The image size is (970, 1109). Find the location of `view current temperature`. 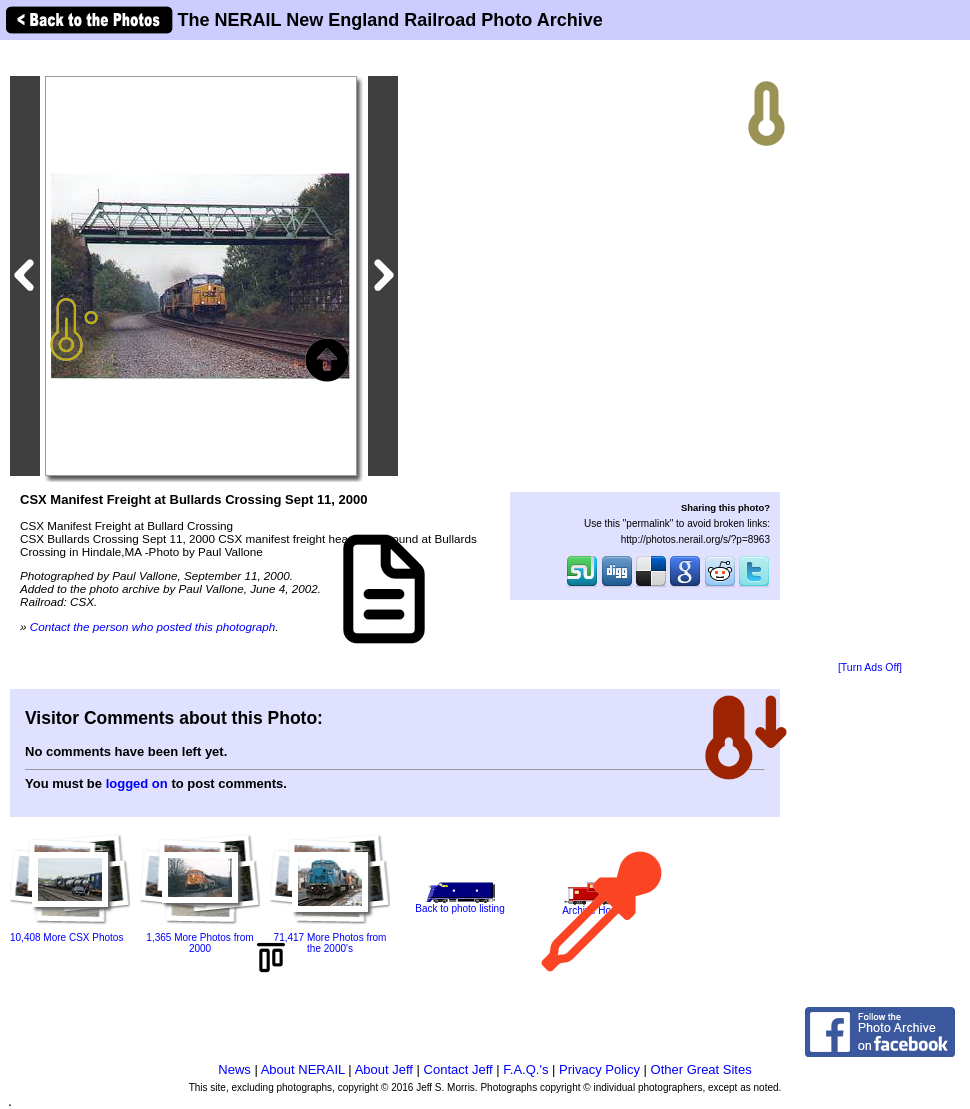

view current temperature is located at coordinates (68, 329).